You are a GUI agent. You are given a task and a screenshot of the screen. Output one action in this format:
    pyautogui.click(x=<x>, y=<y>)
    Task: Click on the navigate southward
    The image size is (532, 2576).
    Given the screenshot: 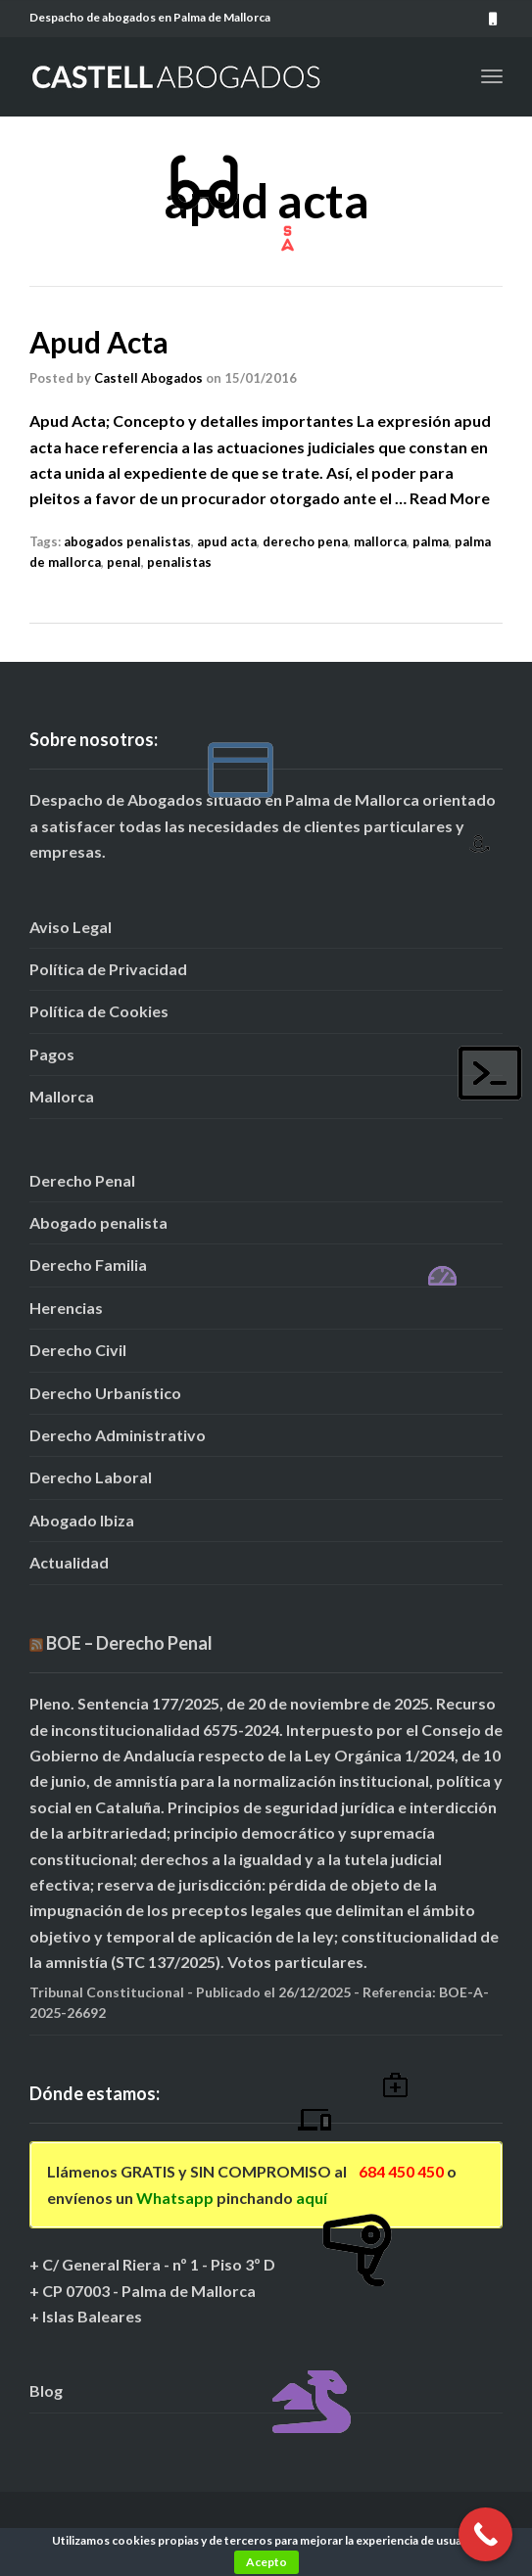 What is the action you would take?
    pyautogui.click(x=287, y=238)
    